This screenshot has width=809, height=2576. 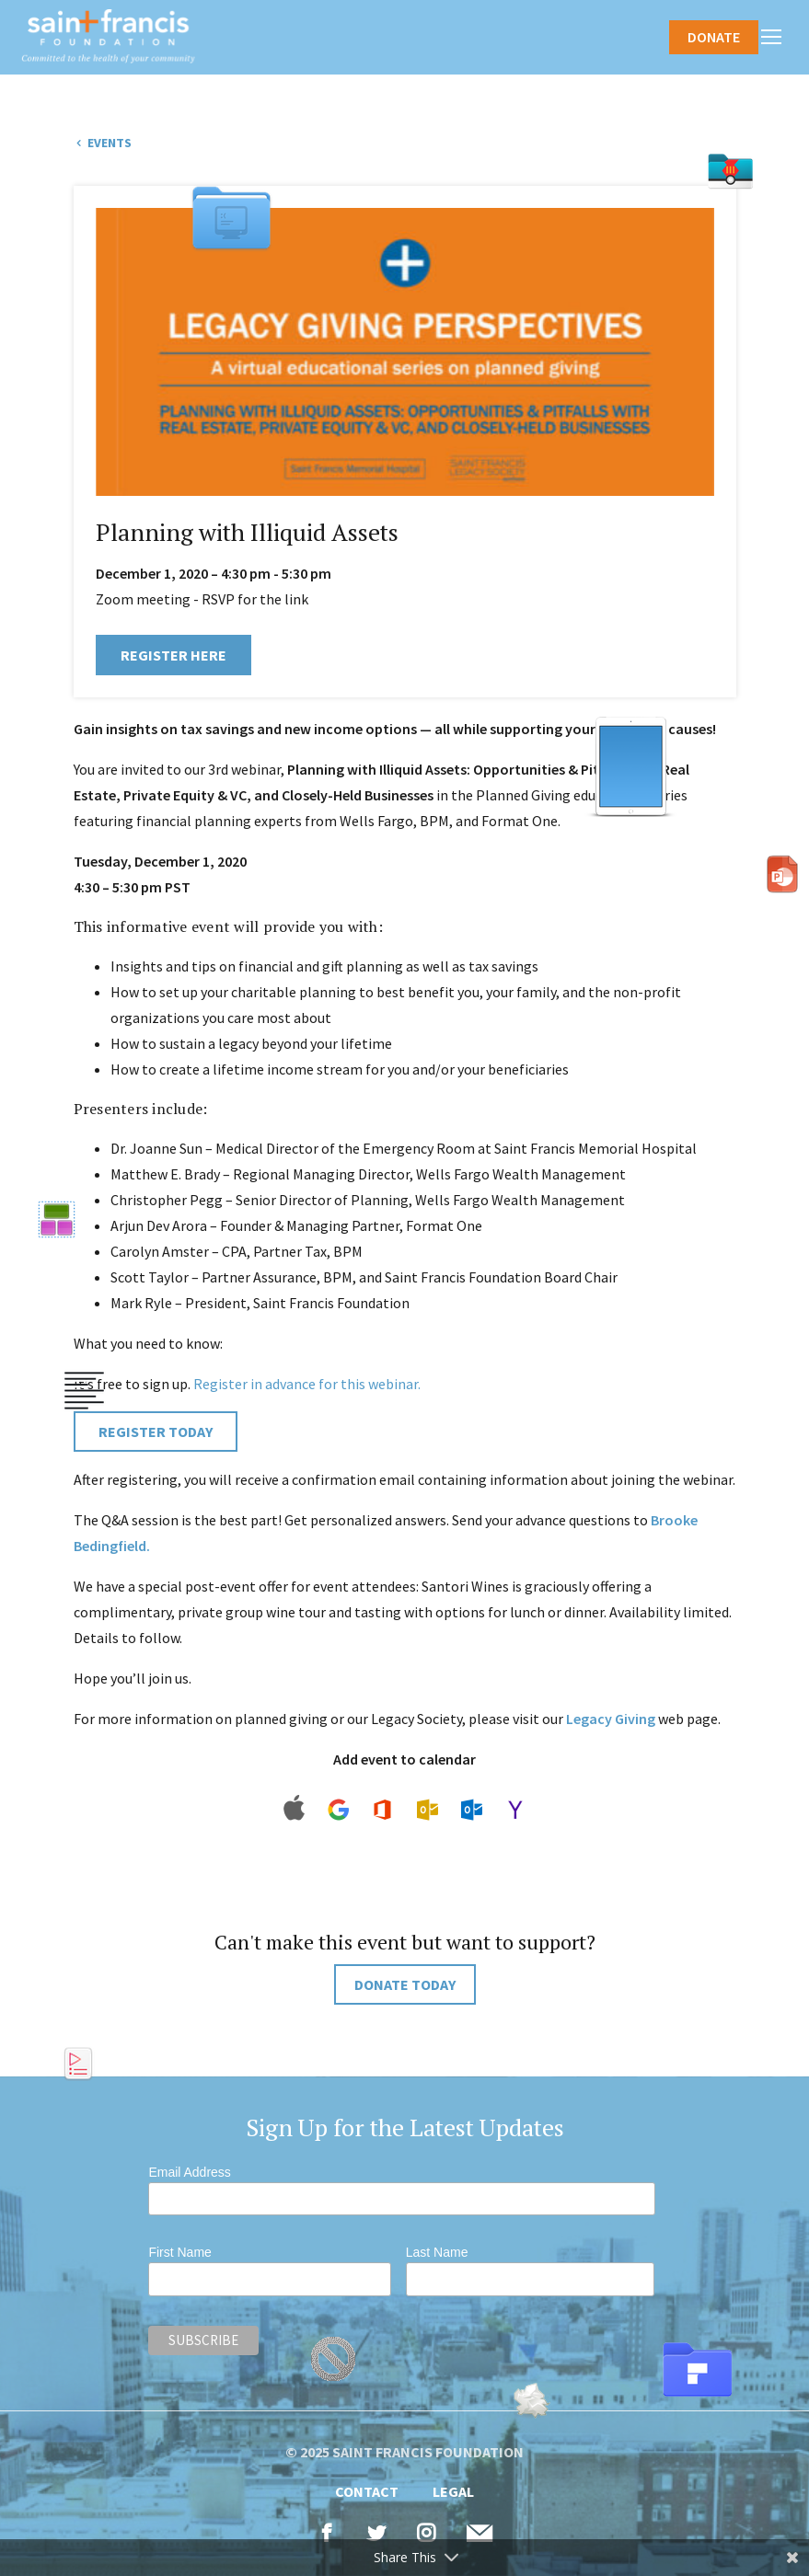 What do you see at coordinates (78, 2064) in the screenshot?
I see `open a playlist file` at bounding box center [78, 2064].